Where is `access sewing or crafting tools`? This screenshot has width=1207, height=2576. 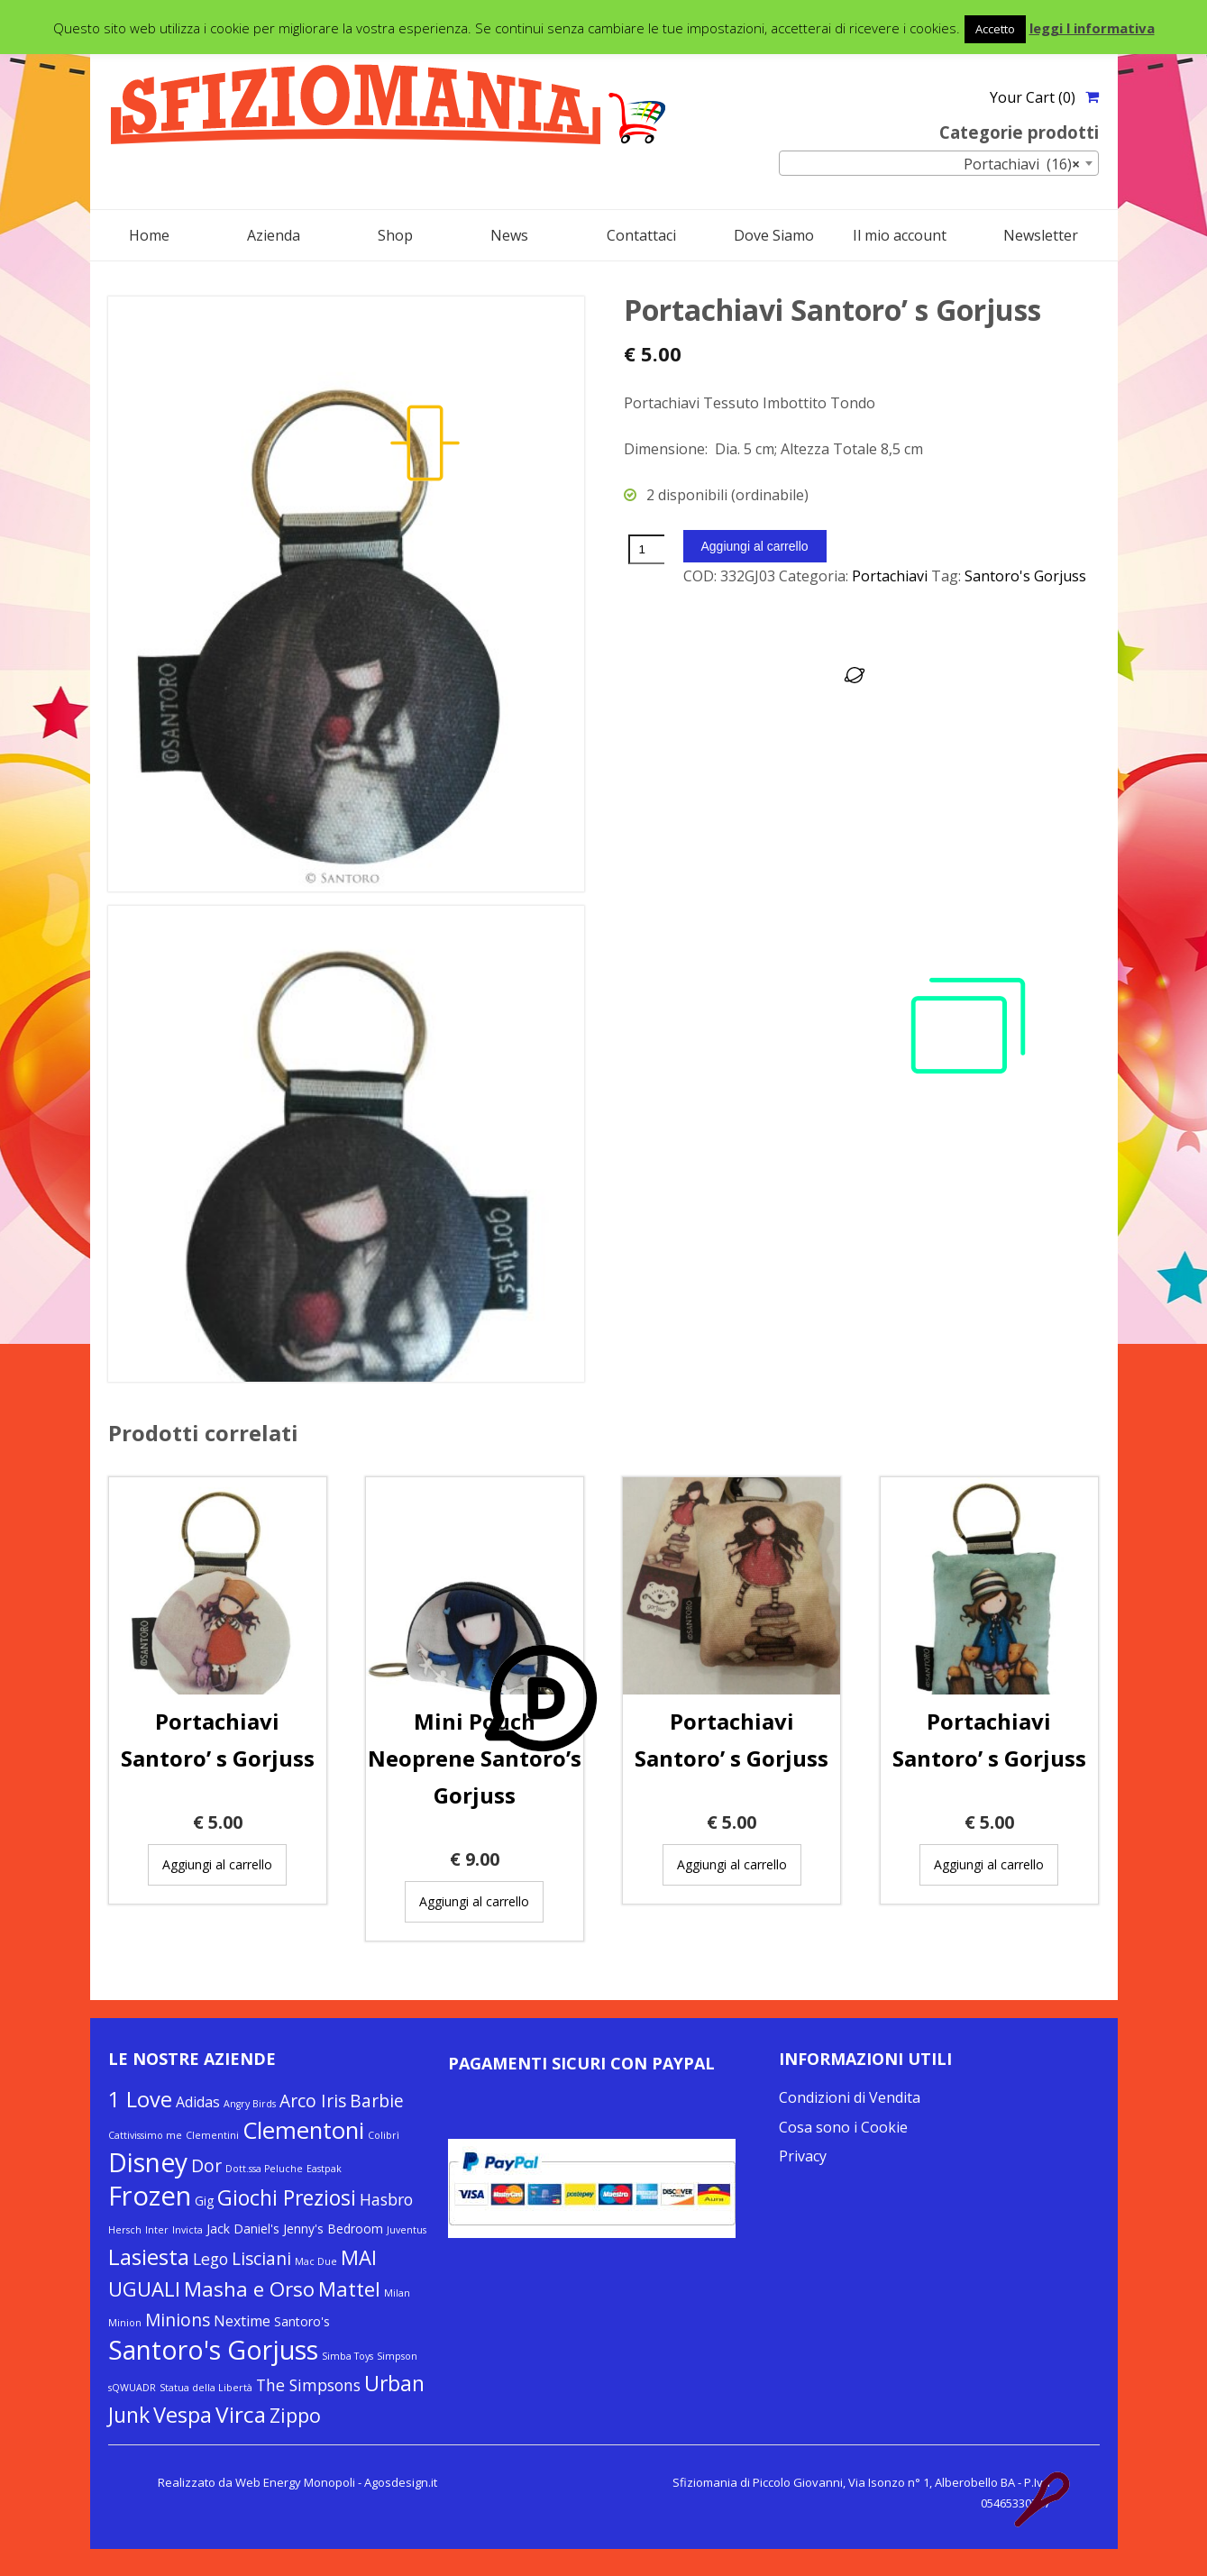 access sewing or crafting tools is located at coordinates (1042, 2499).